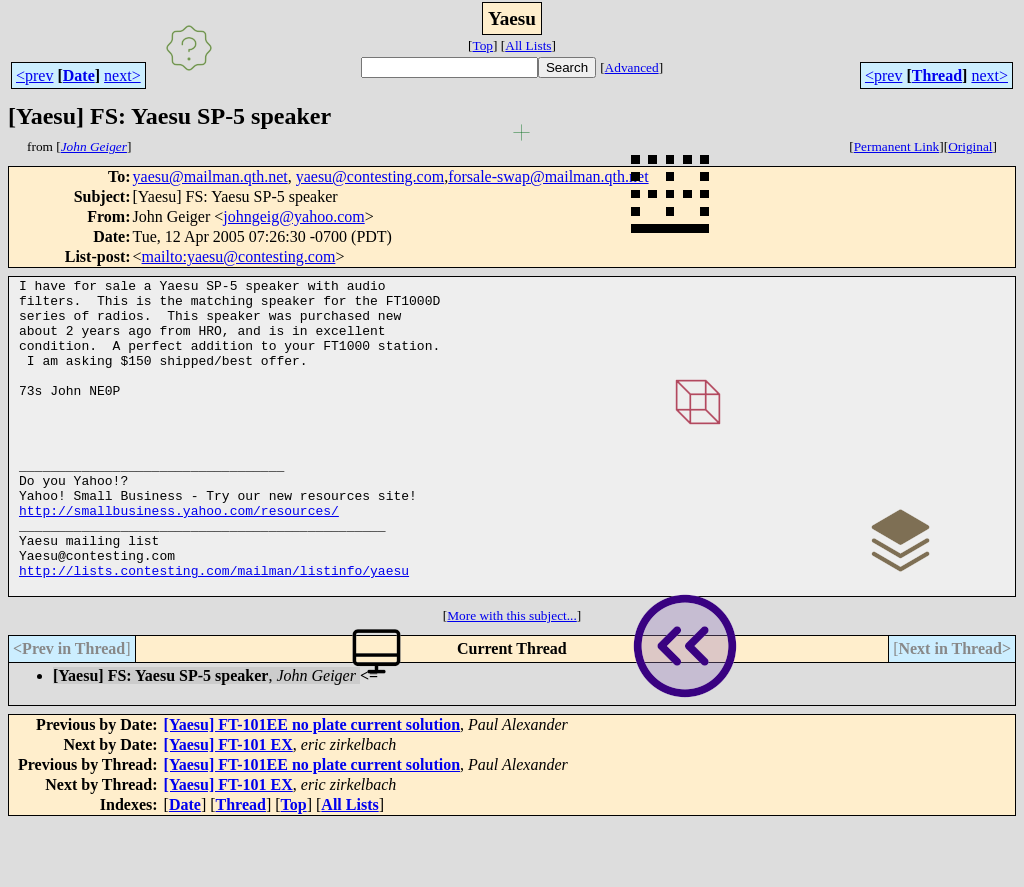  Describe the element at coordinates (900, 540) in the screenshot. I see `view layers or stacked content` at that location.